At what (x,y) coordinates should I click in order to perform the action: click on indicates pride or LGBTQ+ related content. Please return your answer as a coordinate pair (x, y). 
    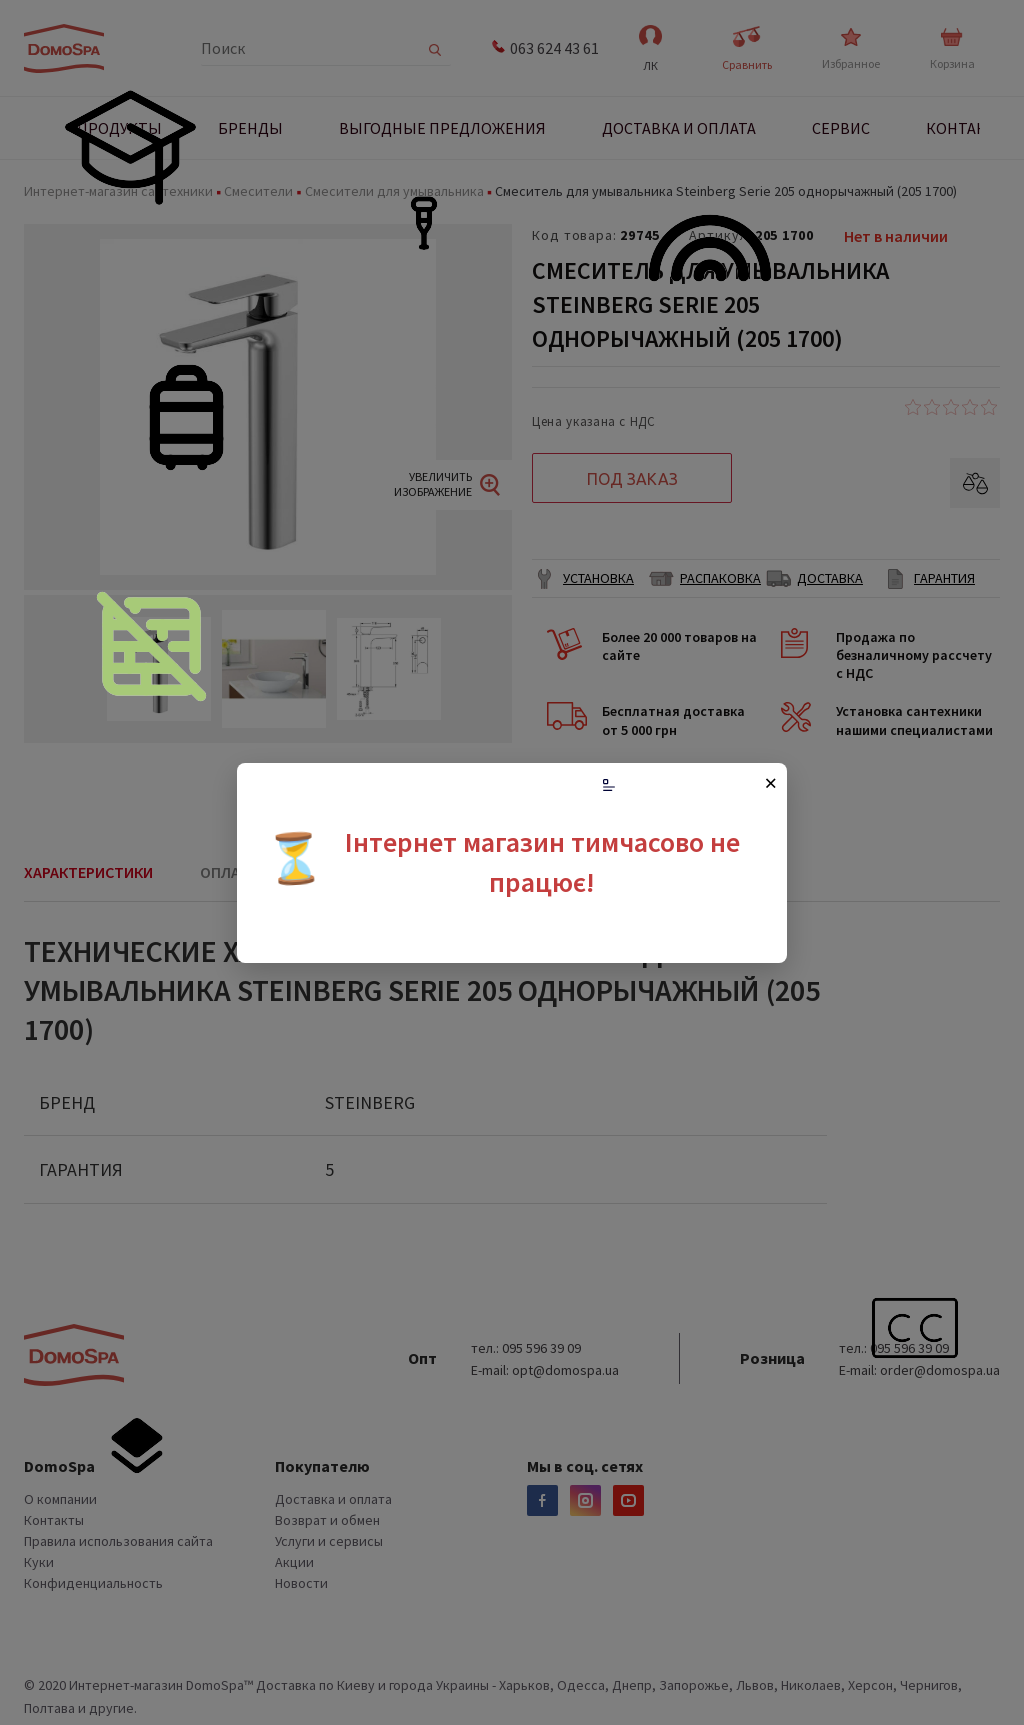
    Looking at the image, I should click on (710, 248).